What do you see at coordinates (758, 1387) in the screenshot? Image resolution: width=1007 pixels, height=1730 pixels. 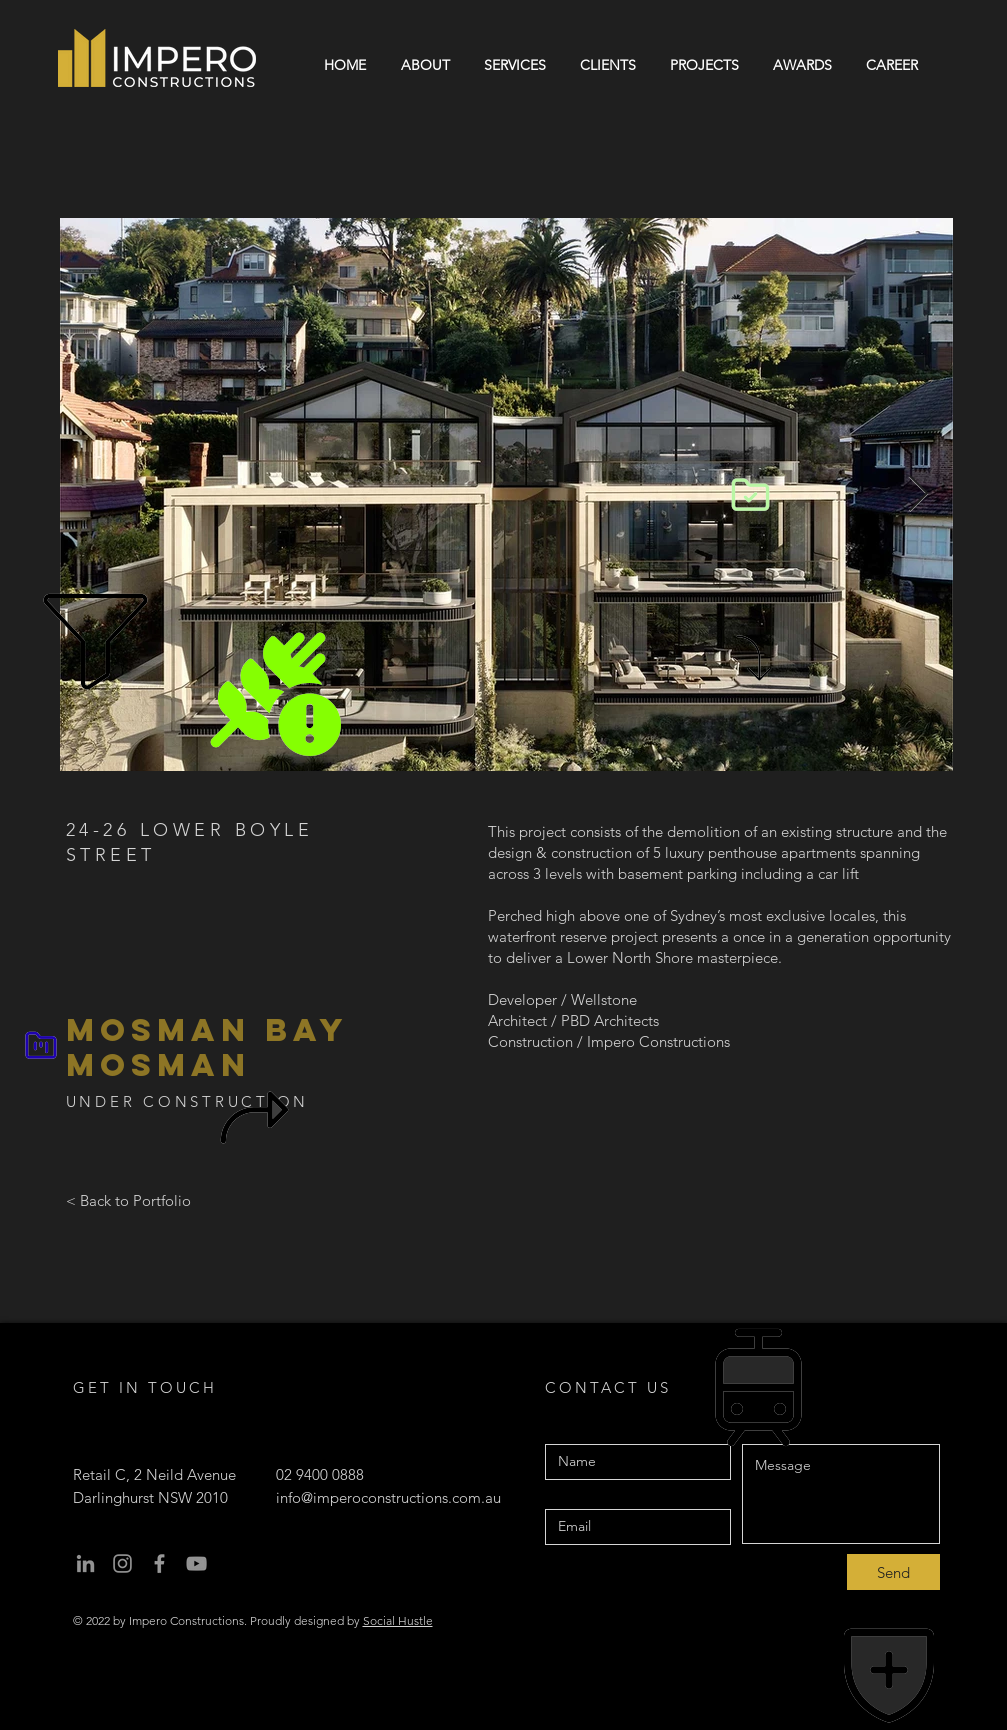 I see `view tram or streetcar routes` at bounding box center [758, 1387].